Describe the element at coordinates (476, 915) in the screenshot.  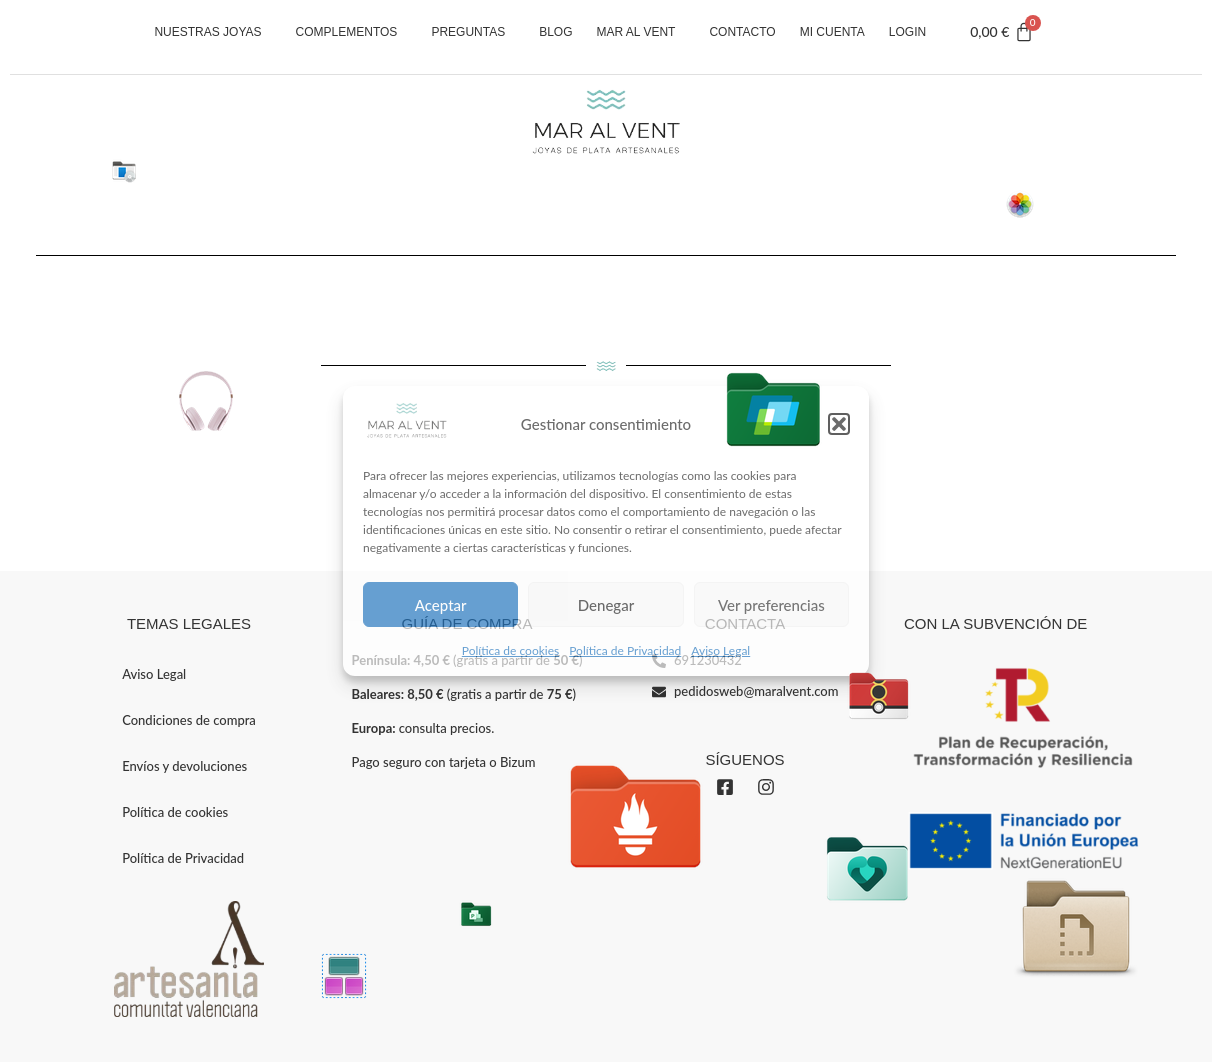
I see `open folder containing microsoft project files` at that location.